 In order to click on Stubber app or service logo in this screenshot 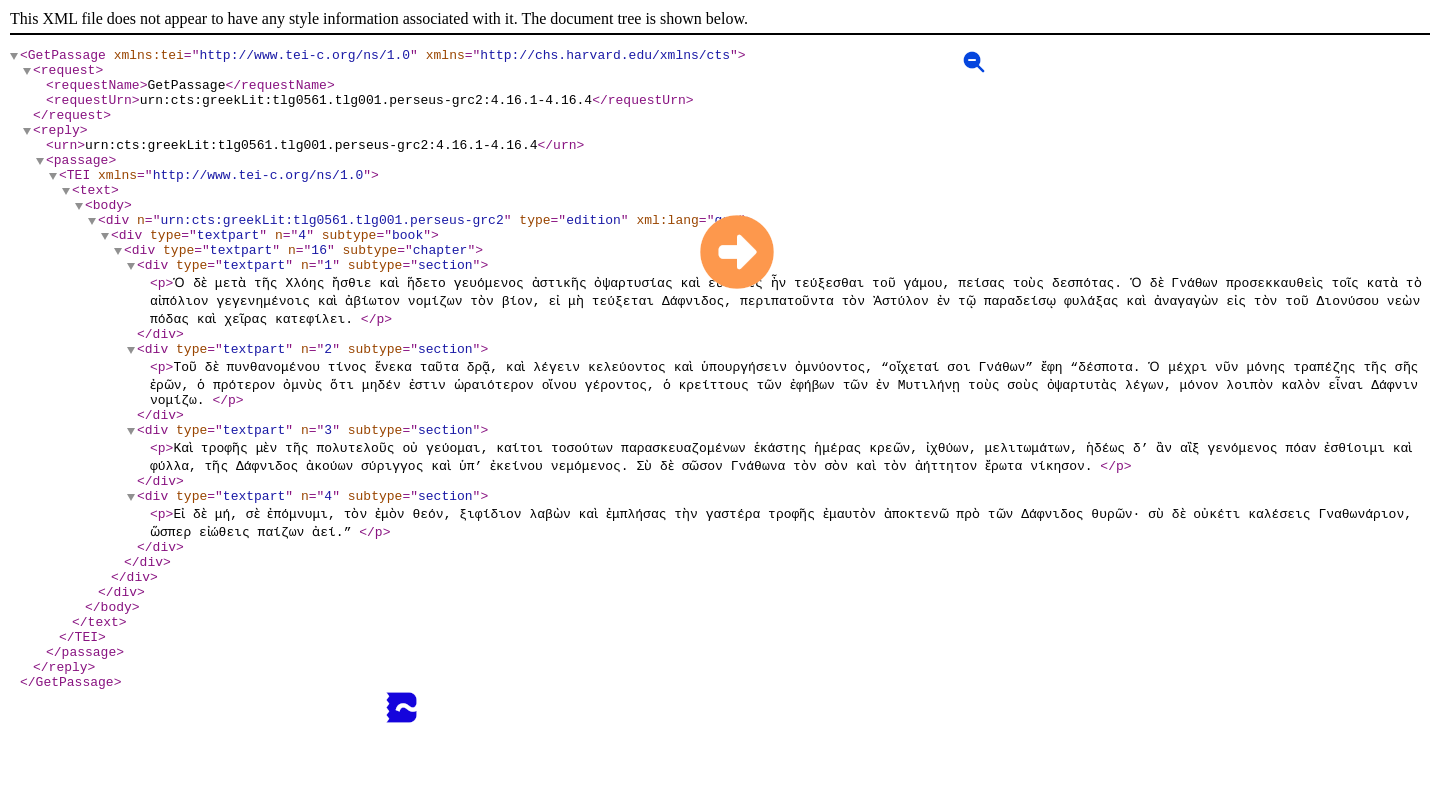, I will do `click(401, 707)`.